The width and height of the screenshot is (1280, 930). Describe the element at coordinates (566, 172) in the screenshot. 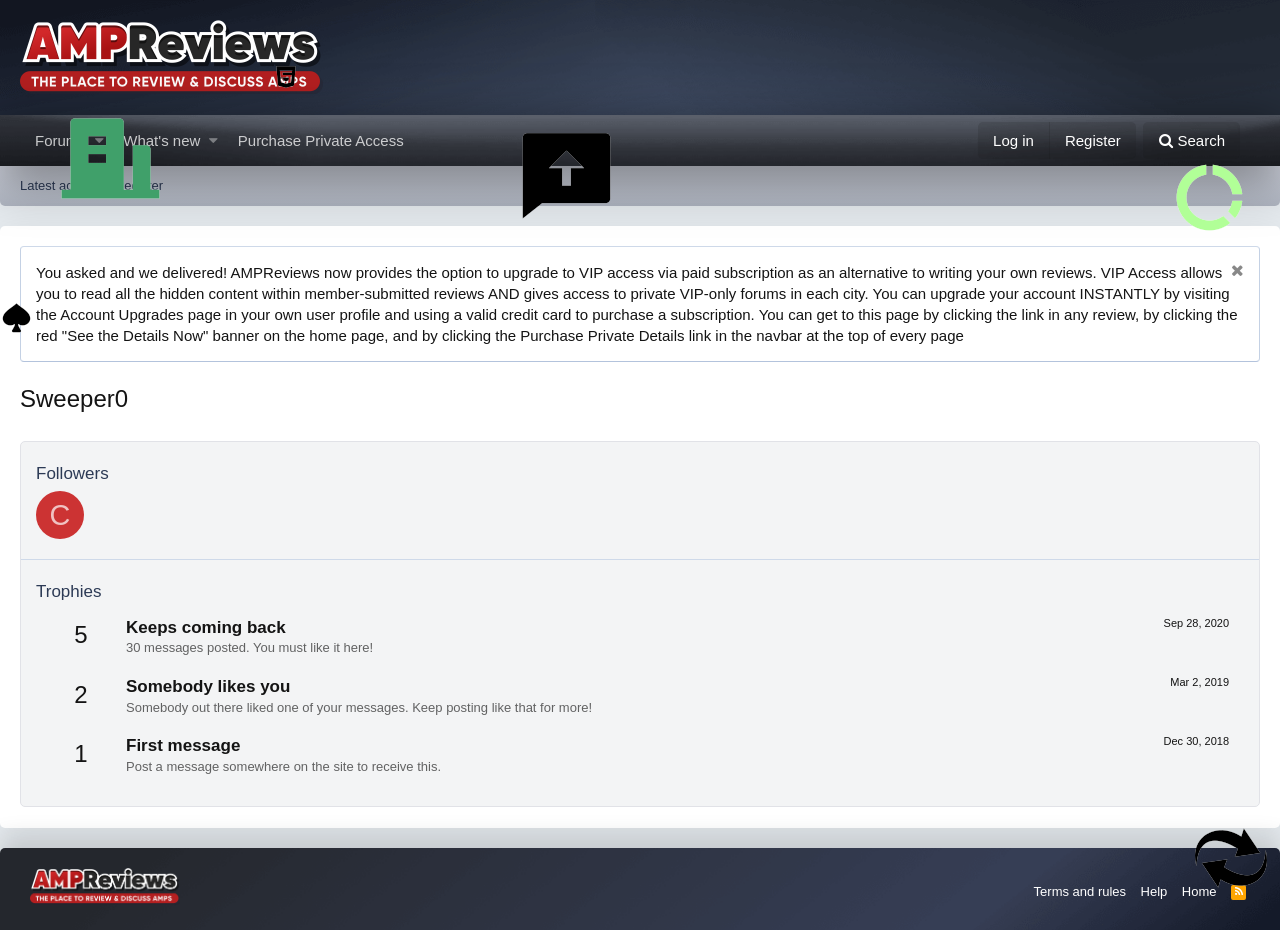

I see `upload a file to the conversation` at that location.